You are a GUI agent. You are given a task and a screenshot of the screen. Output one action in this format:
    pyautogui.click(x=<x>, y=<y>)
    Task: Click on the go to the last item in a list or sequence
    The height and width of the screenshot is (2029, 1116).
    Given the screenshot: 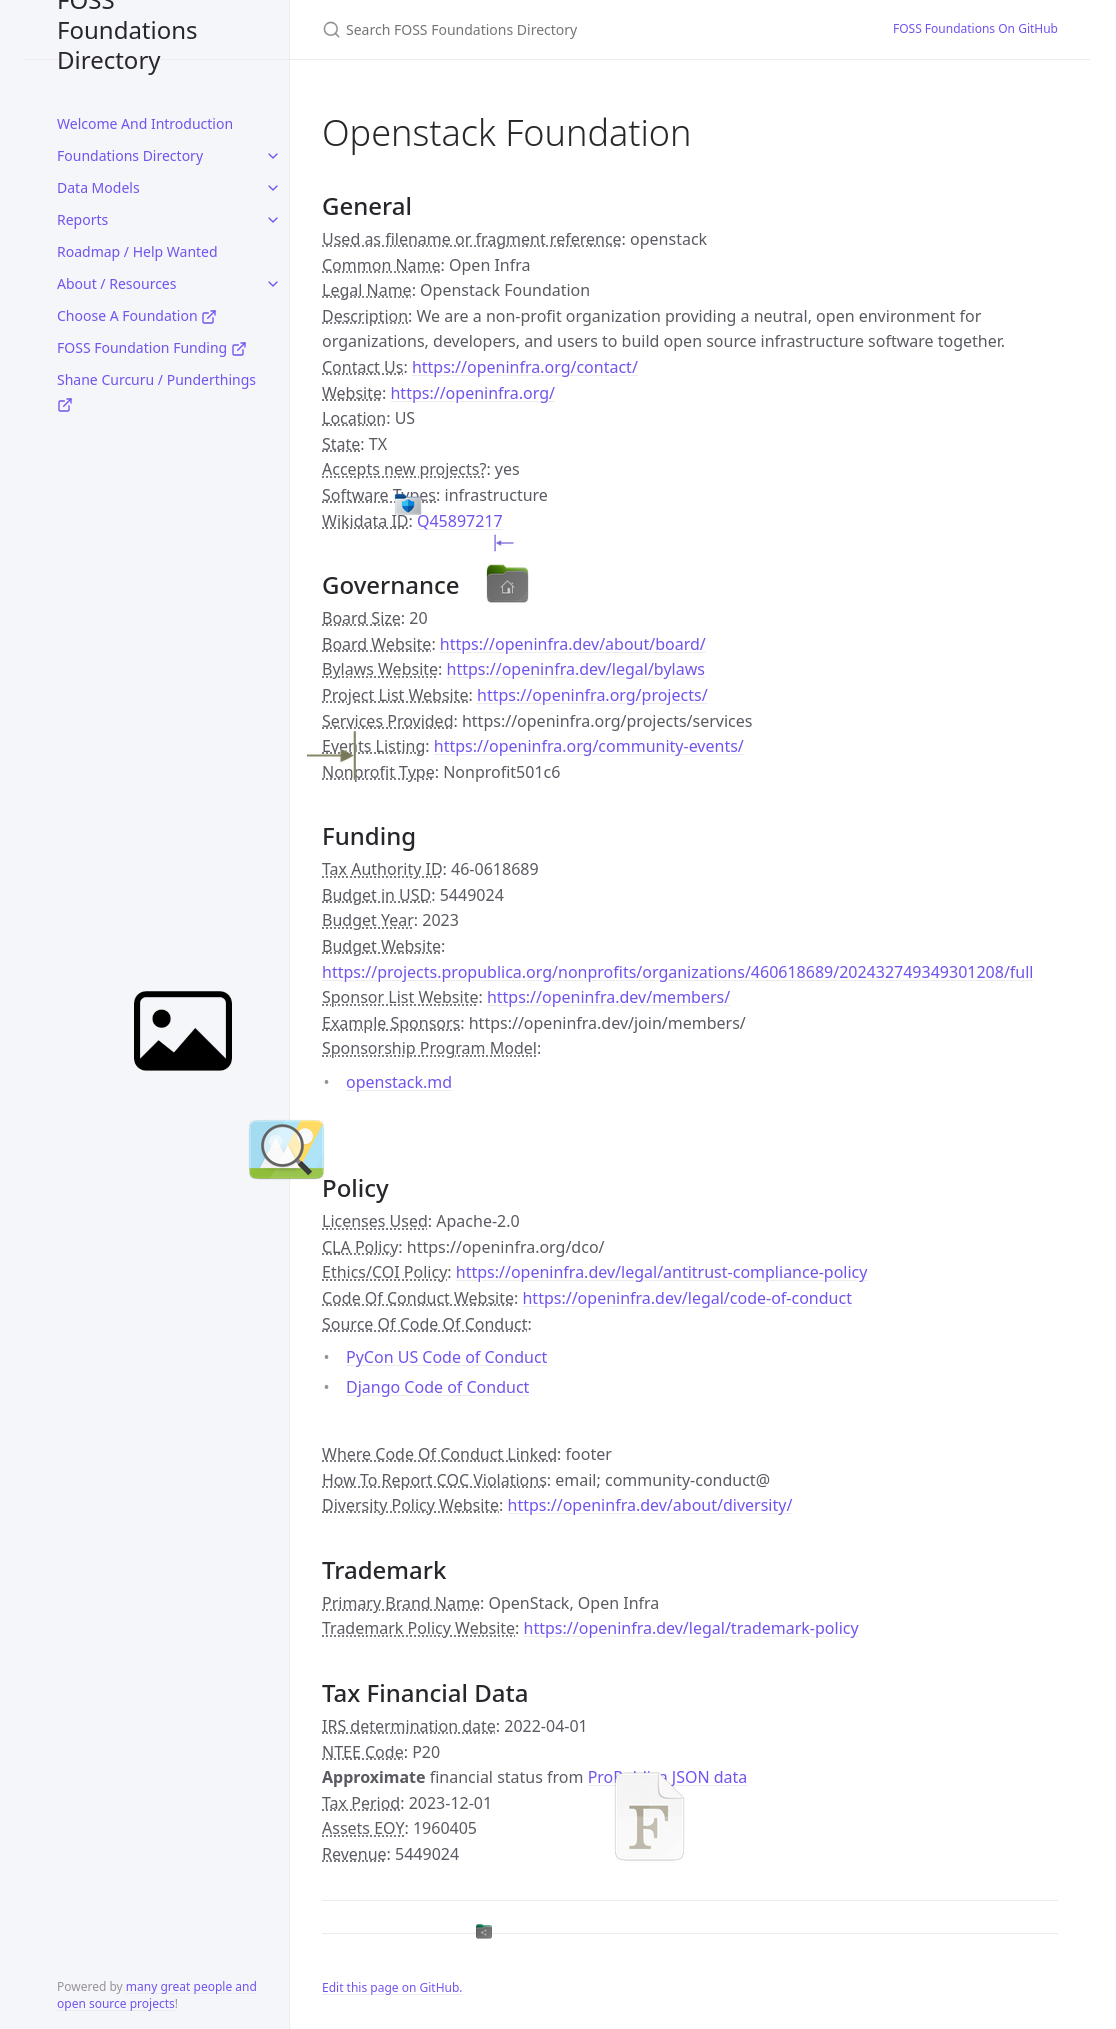 What is the action you would take?
    pyautogui.click(x=331, y=755)
    